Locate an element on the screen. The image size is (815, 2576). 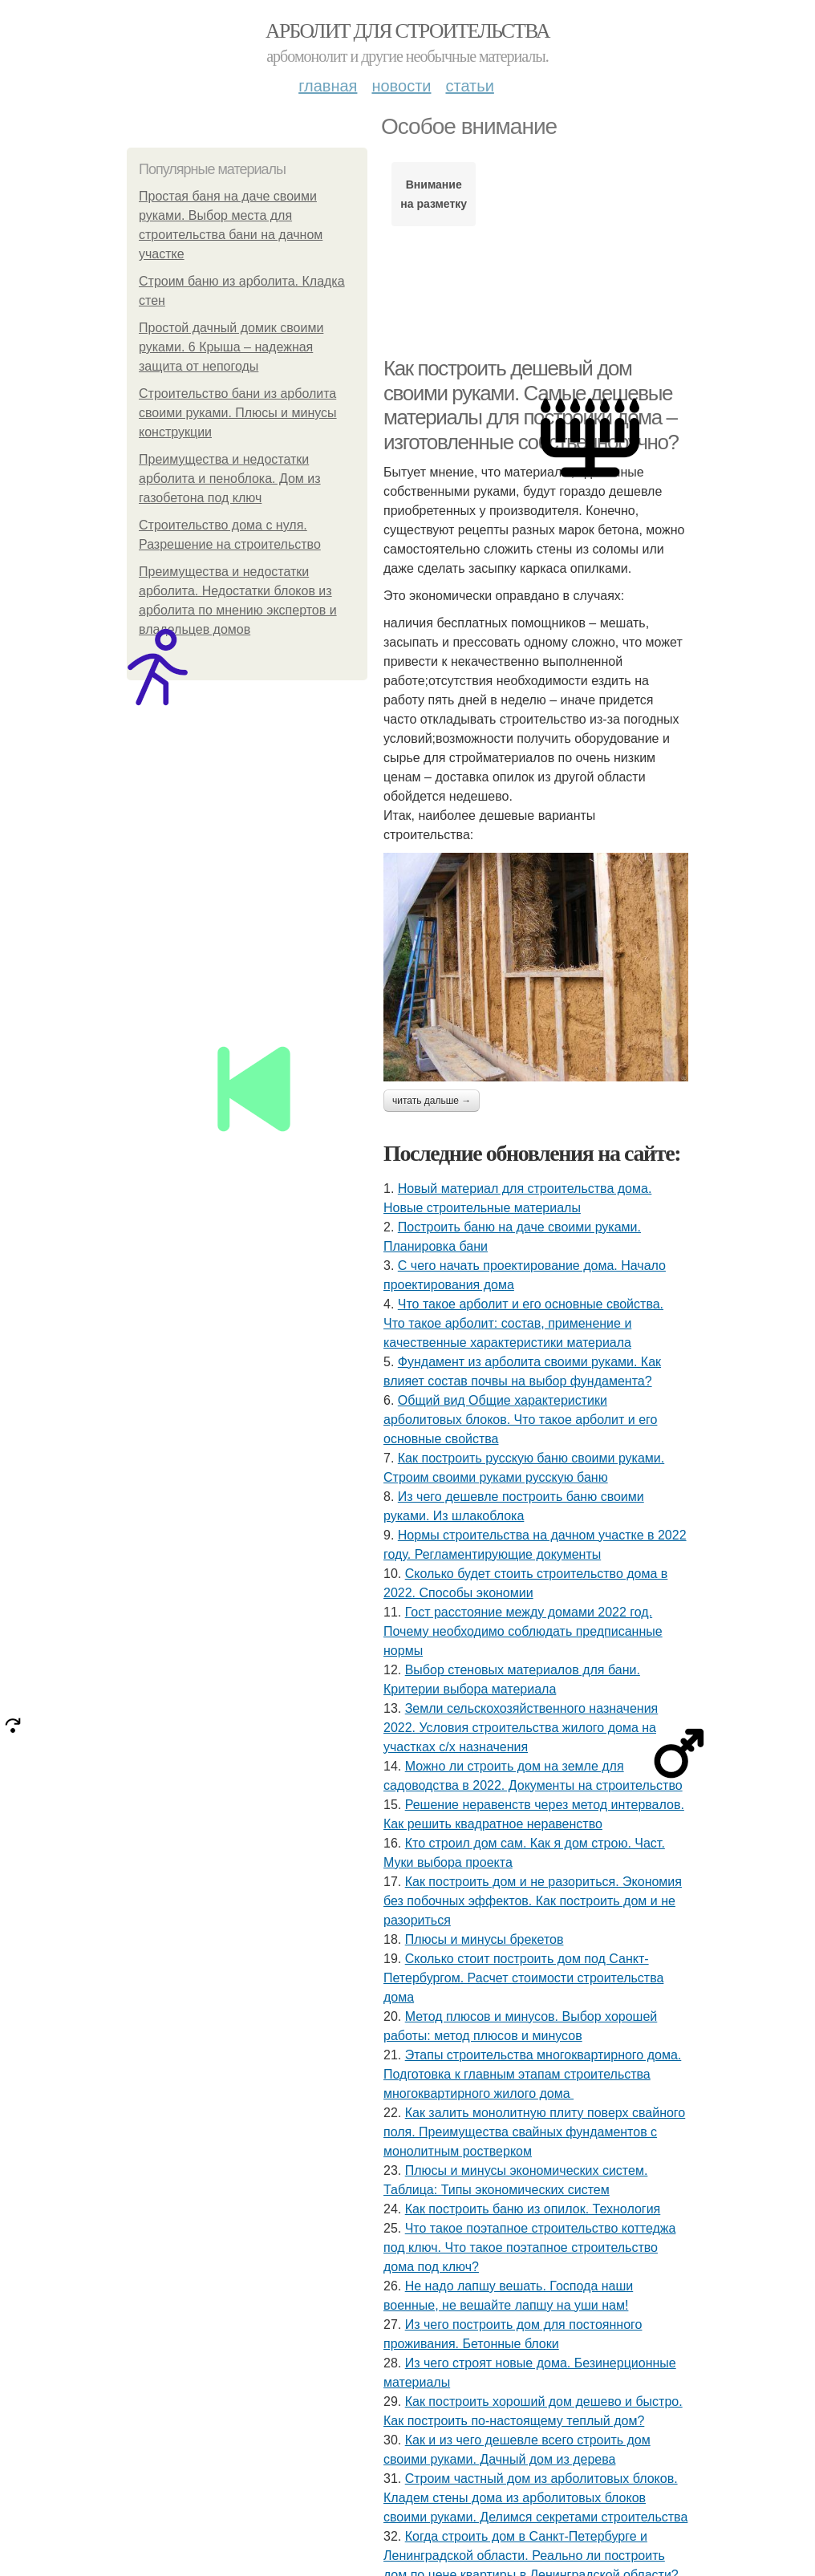
indicates hanukkah-related content or events is located at coordinates (590, 437).